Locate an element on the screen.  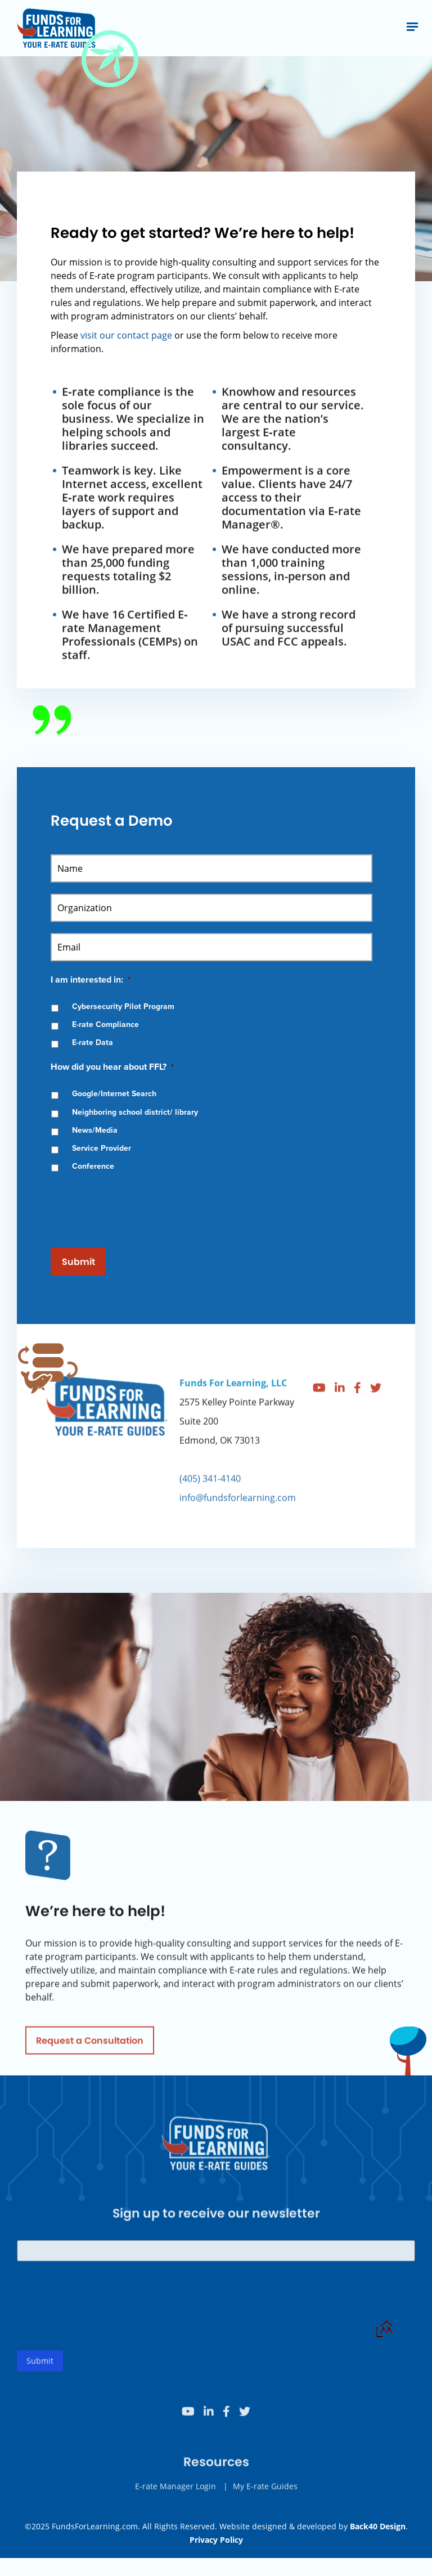
OWASP (Open Web Application Security Project) logo is located at coordinates (110, 58).